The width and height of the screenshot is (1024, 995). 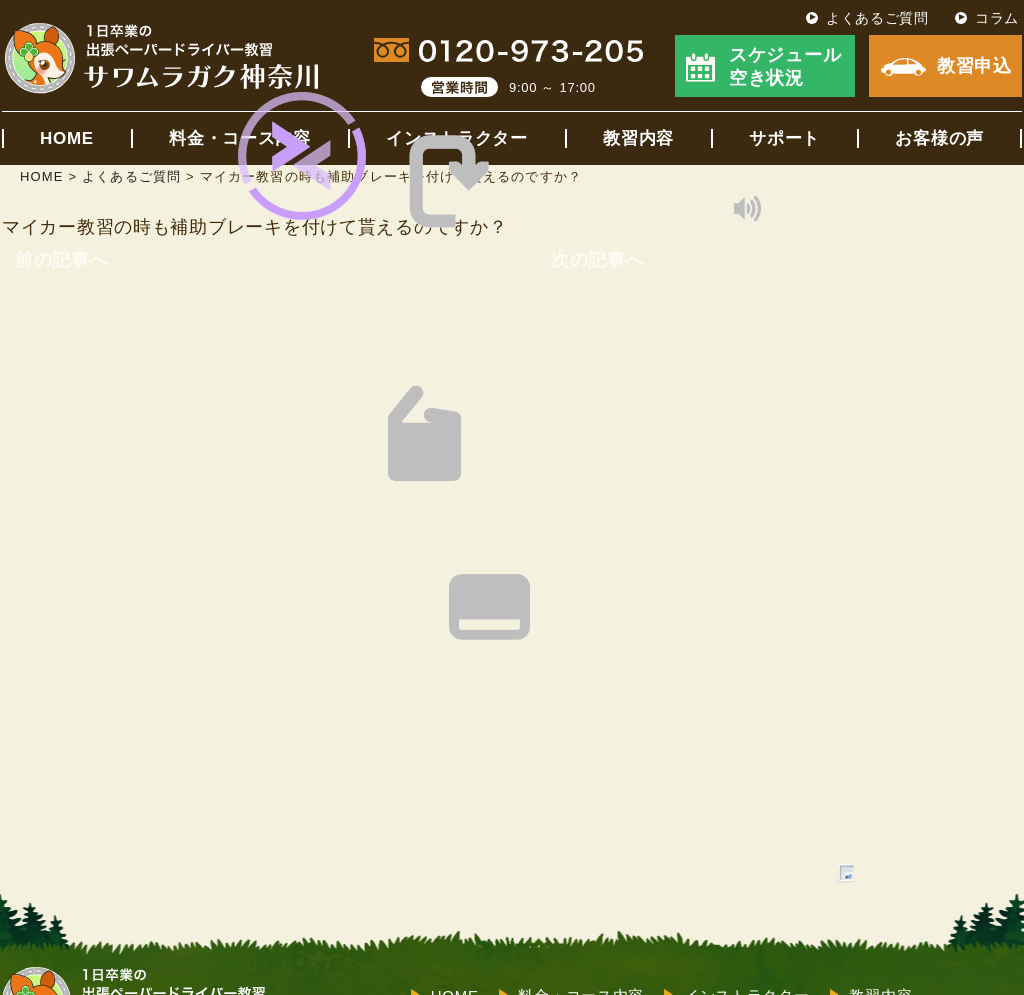 I want to click on toggle text wrapping in a document or view, so click(x=442, y=181).